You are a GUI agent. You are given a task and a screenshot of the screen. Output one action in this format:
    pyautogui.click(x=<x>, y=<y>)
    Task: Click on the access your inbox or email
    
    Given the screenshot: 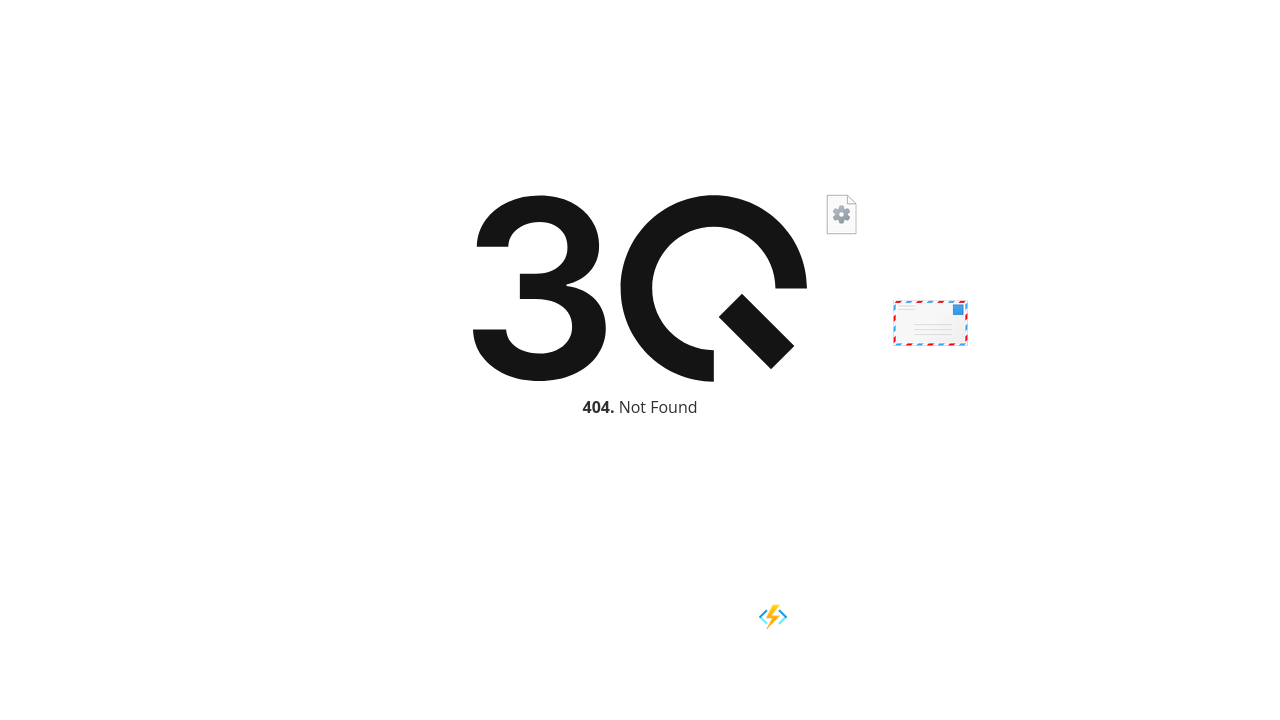 What is the action you would take?
    pyautogui.click(x=930, y=323)
    